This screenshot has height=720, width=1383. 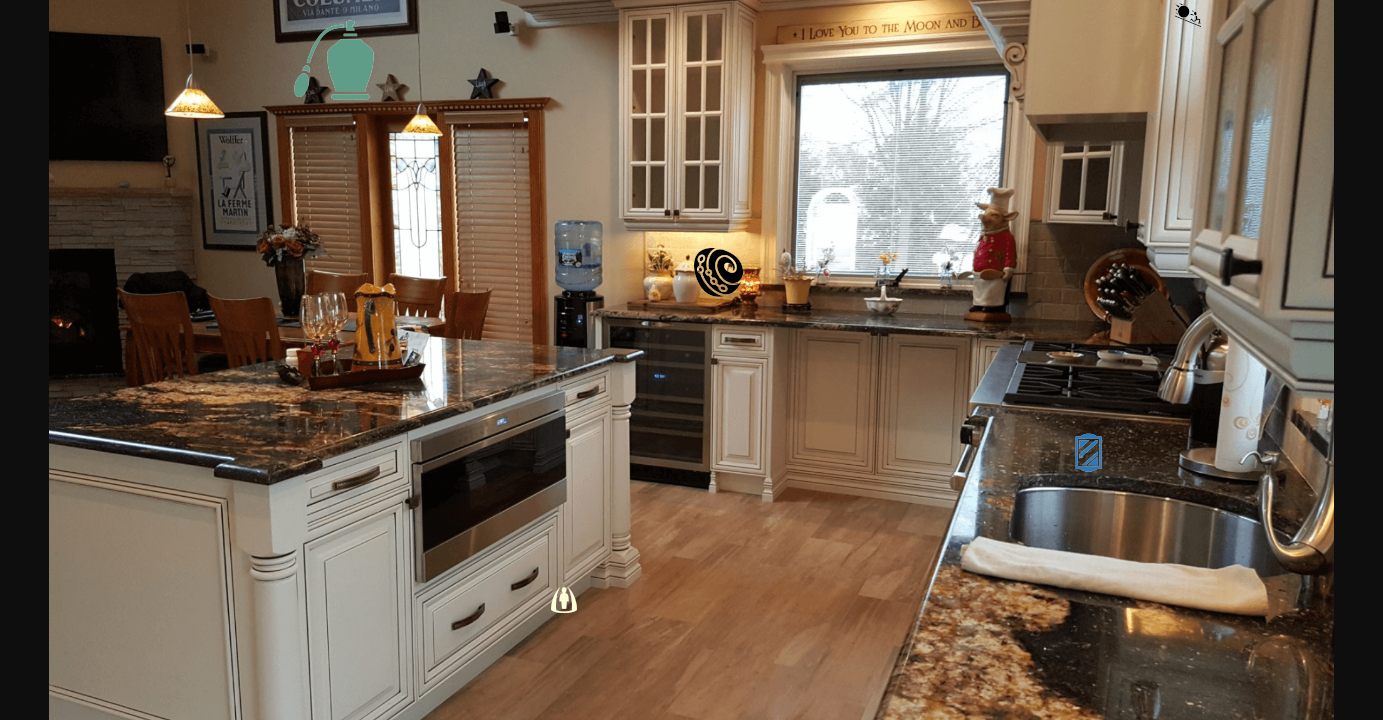 What do you see at coordinates (334, 60) in the screenshot?
I see `browse fragrance or perfume items` at bounding box center [334, 60].